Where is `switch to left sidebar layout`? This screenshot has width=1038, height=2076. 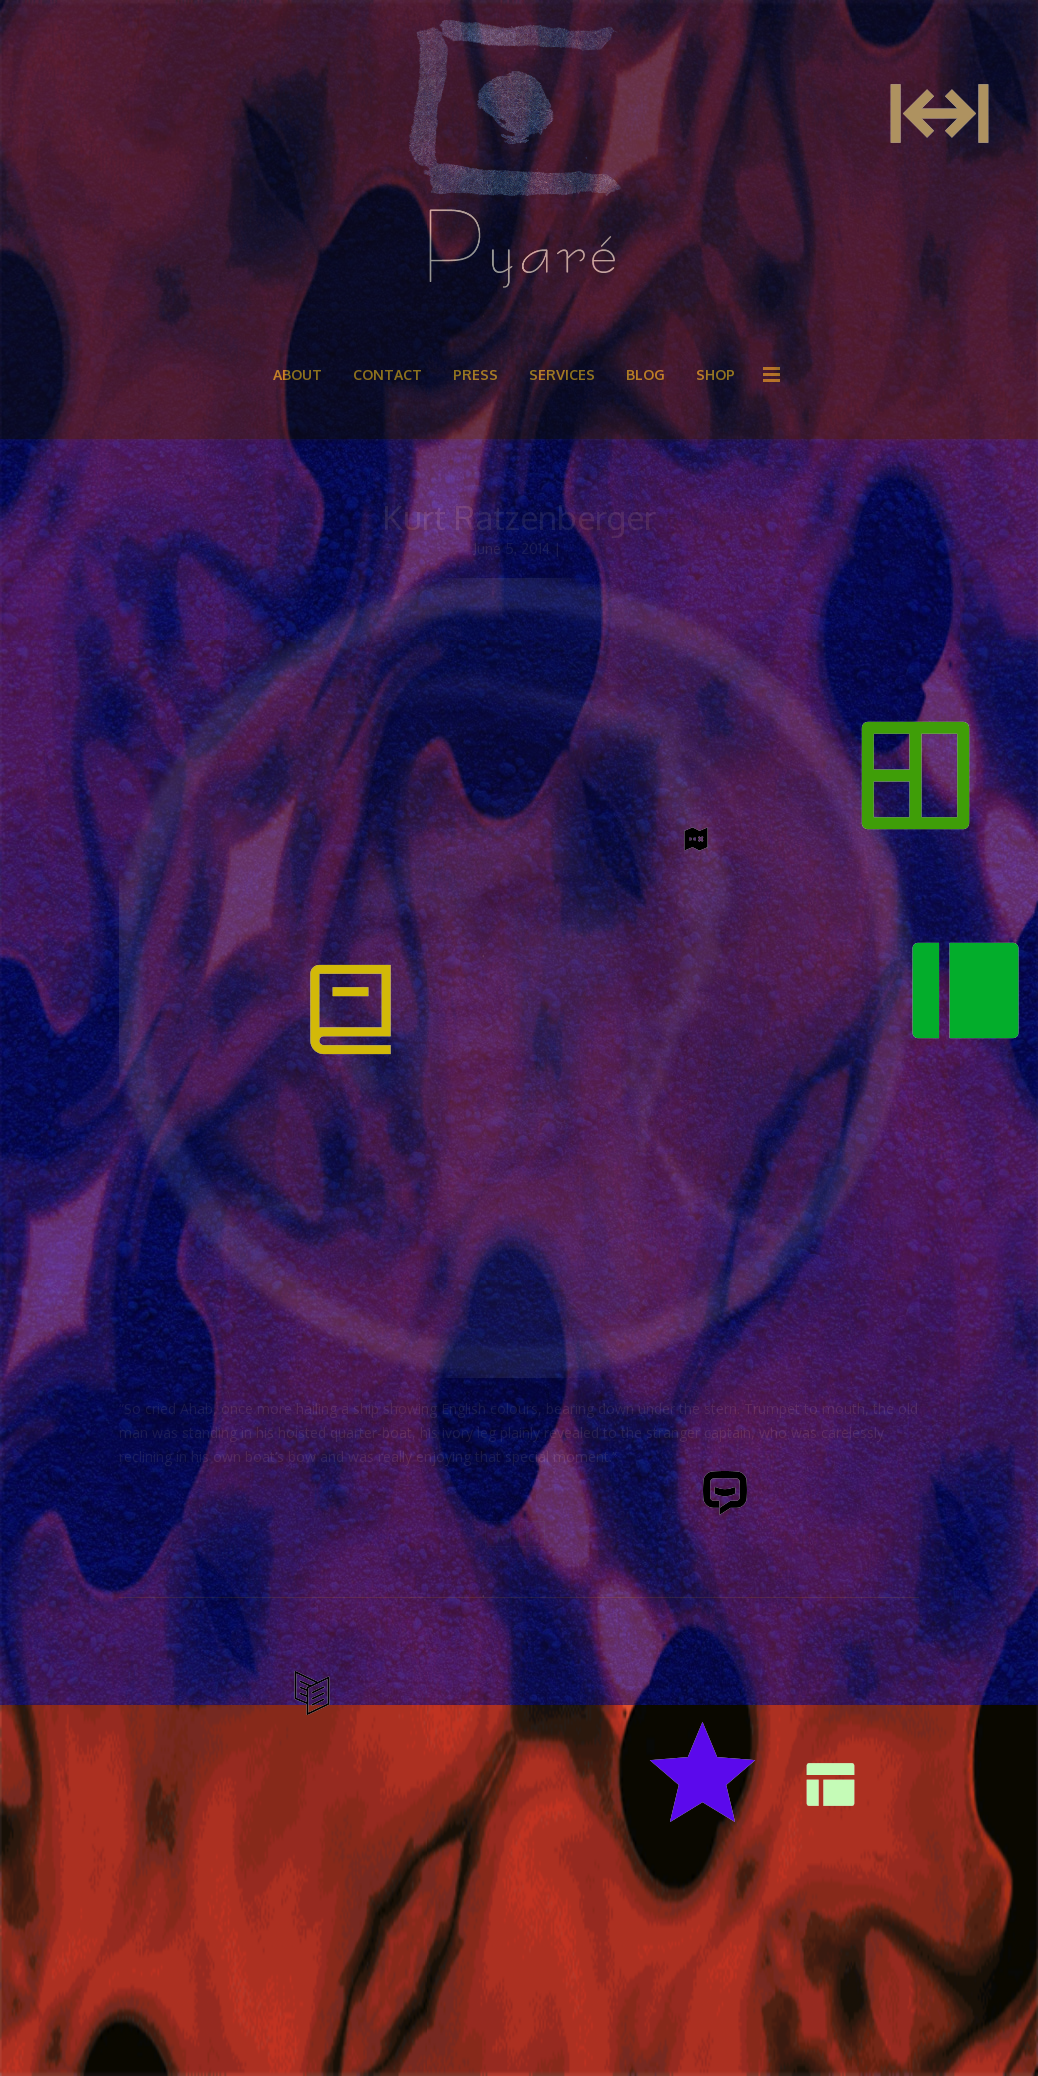
switch to left sidebar layout is located at coordinates (965, 990).